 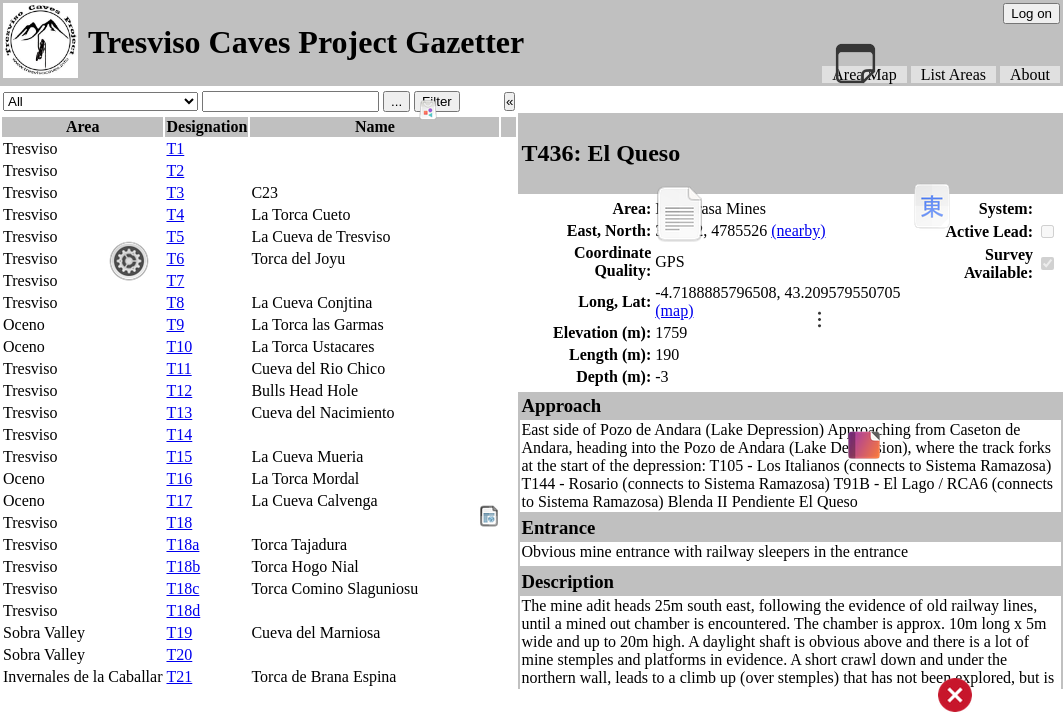 I want to click on customize desktop theme settings, so click(x=864, y=444).